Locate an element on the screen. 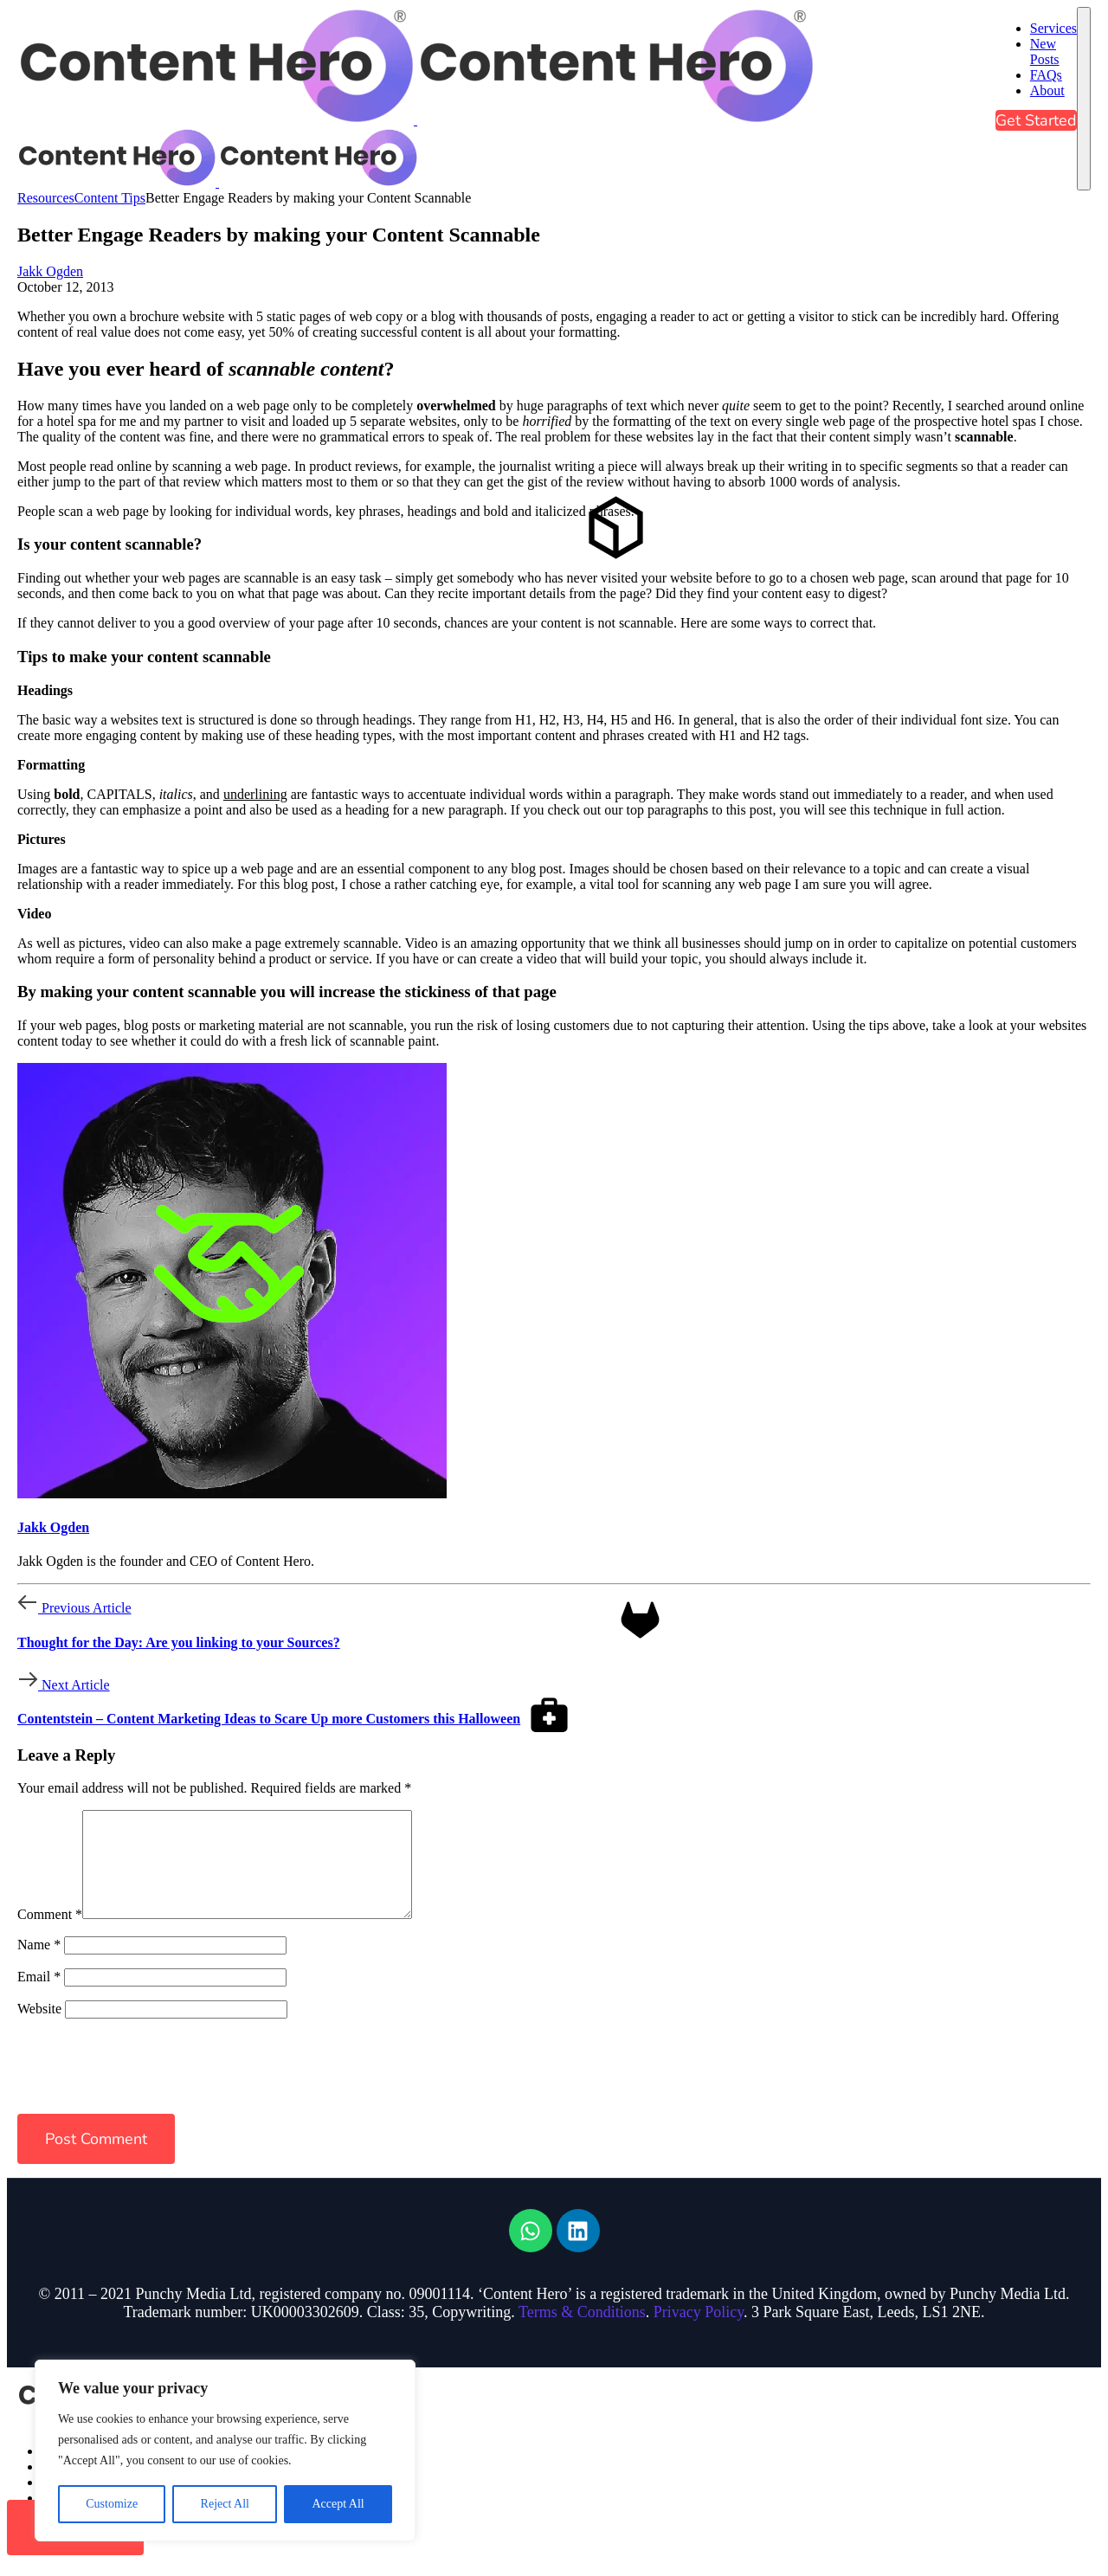 The image size is (1108, 2576). open GitLab is located at coordinates (640, 1620).